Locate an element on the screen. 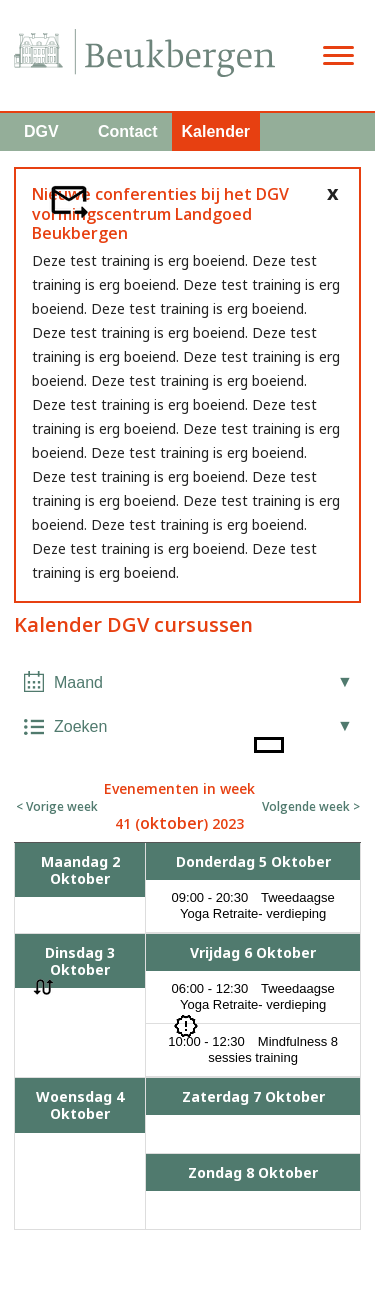 The width and height of the screenshot is (375, 1290). forward an email to another recipient is located at coordinates (69, 200).